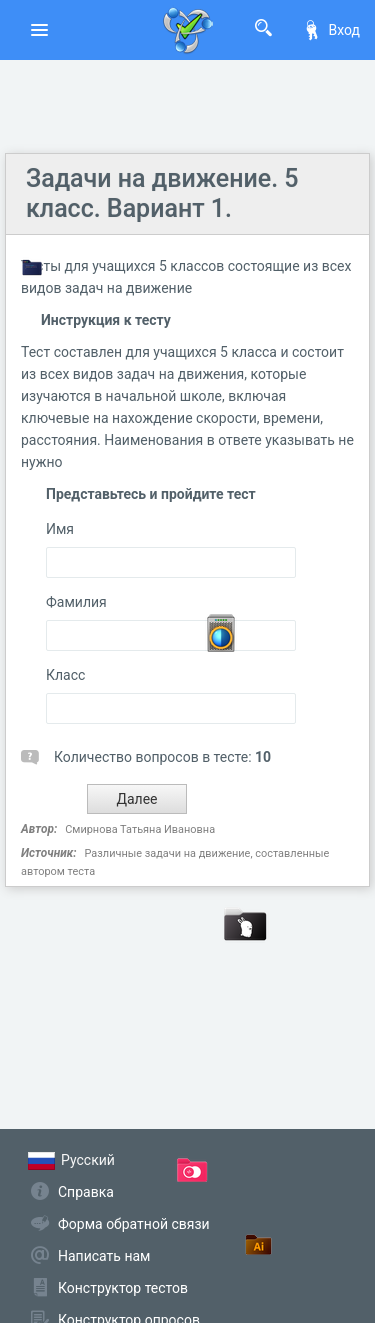 The image size is (375, 1323). What do you see at coordinates (192, 1171) in the screenshot?
I see `open appwrite project folder` at bounding box center [192, 1171].